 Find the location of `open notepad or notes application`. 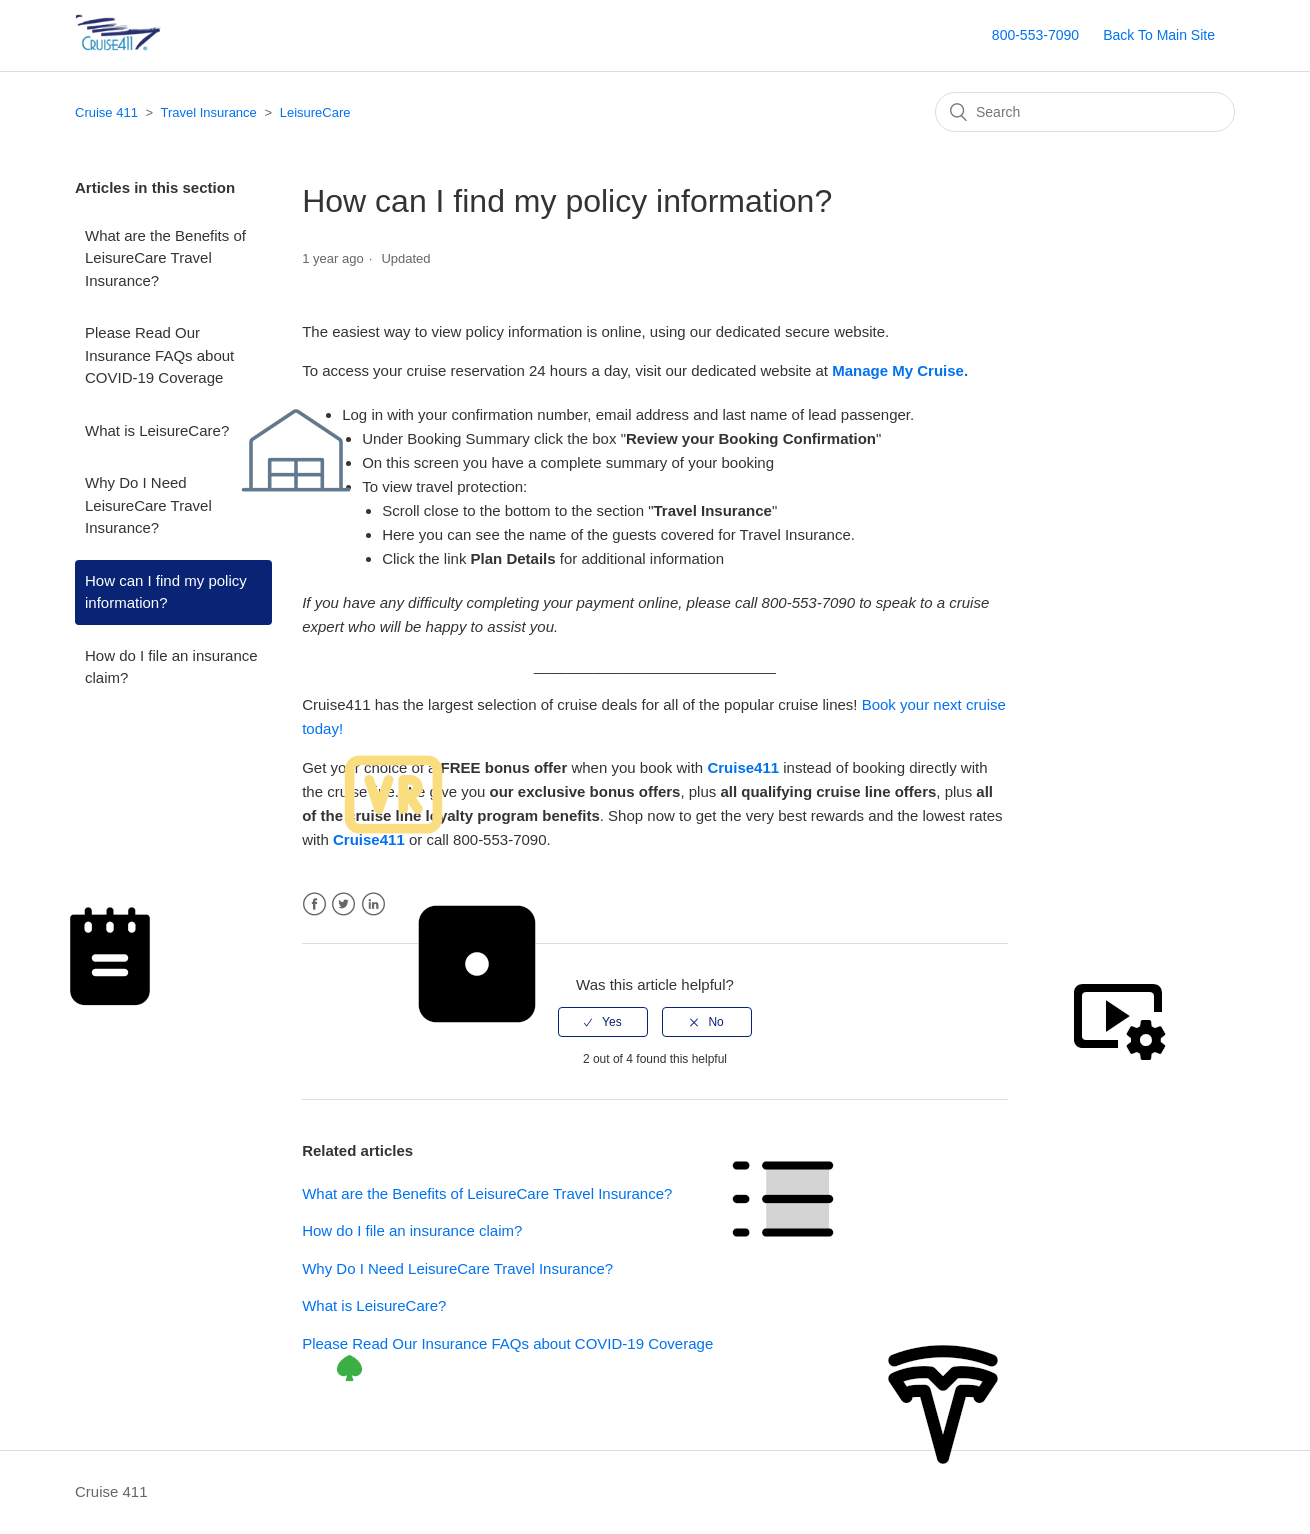

open notepad or notes application is located at coordinates (110, 958).